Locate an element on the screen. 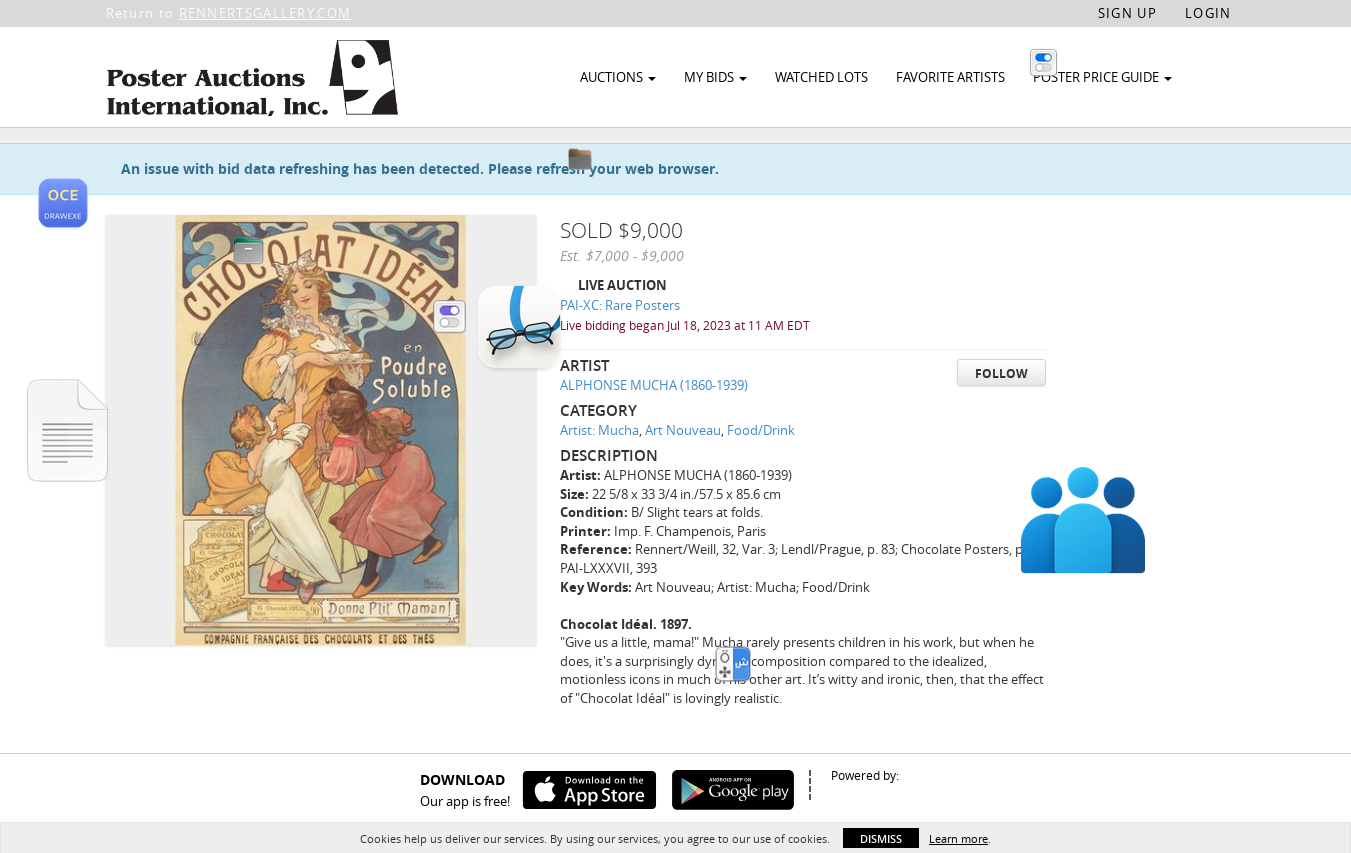 The width and height of the screenshot is (1351, 853). open the file manager is located at coordinates (248, 250).